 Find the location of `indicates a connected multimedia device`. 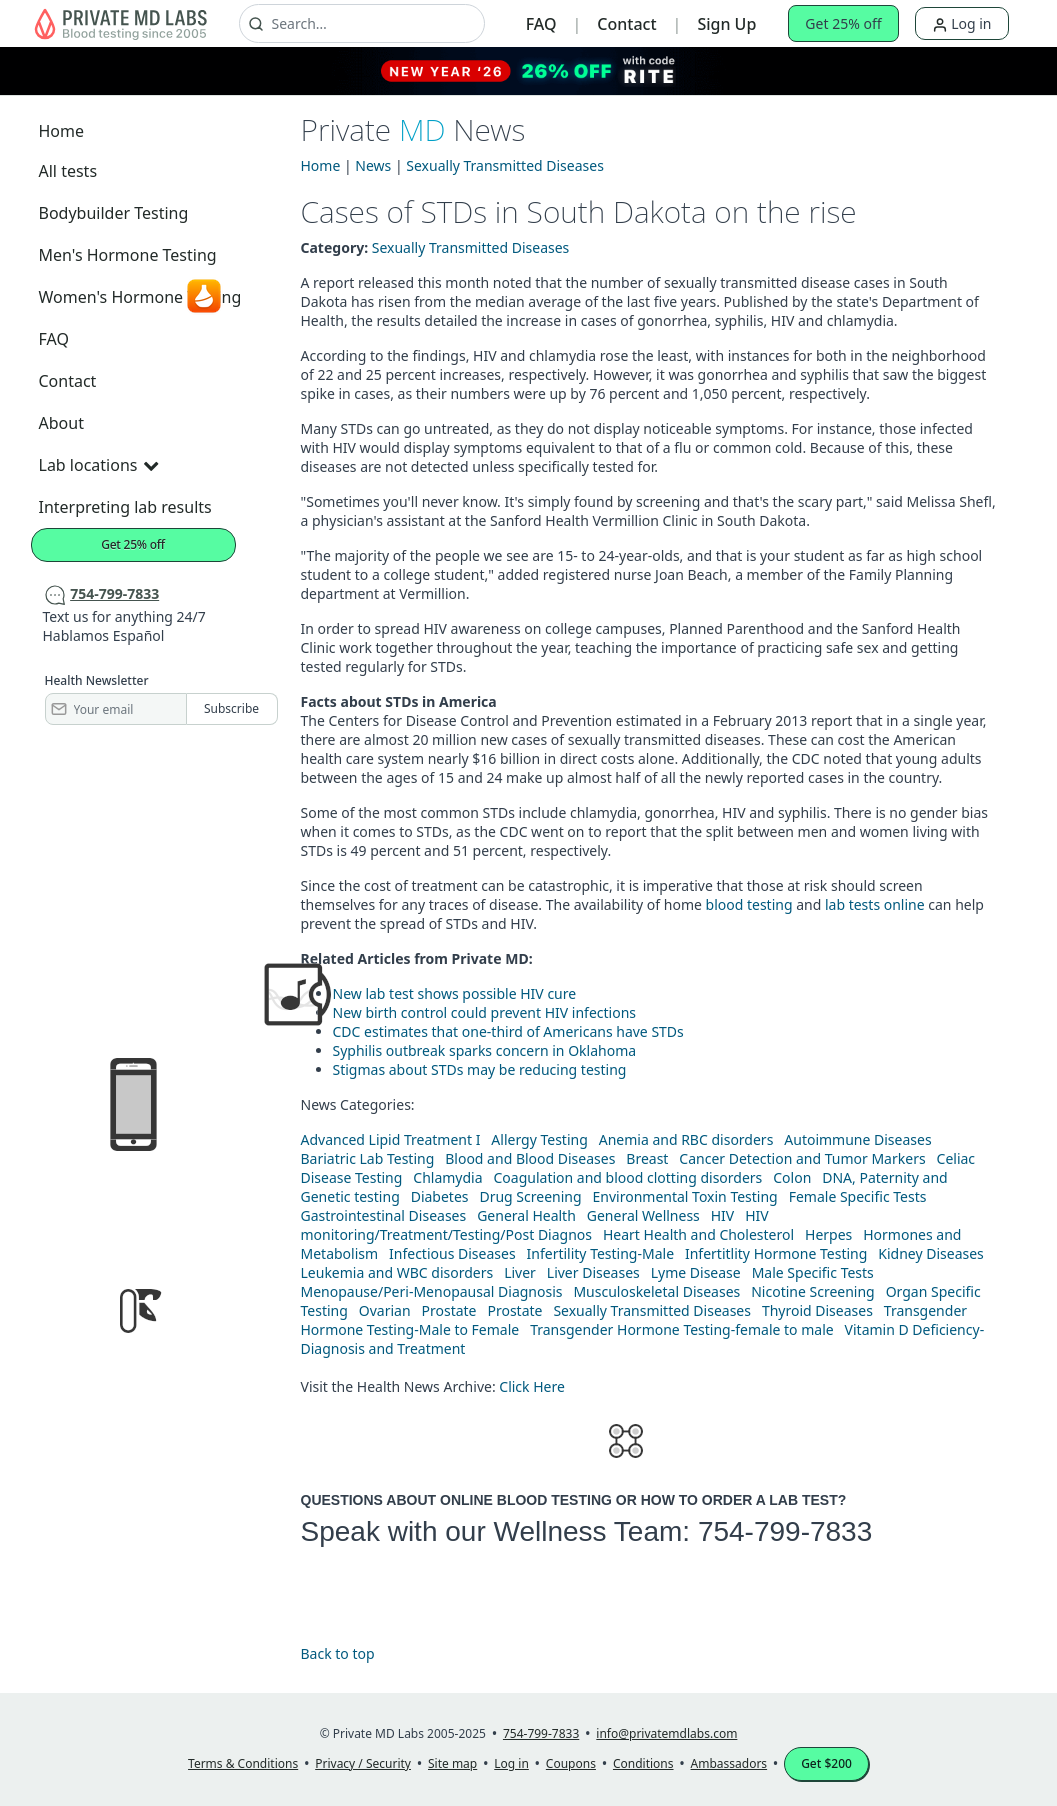

indicates a connected multimedia device is located at coordinates (133, 1104).